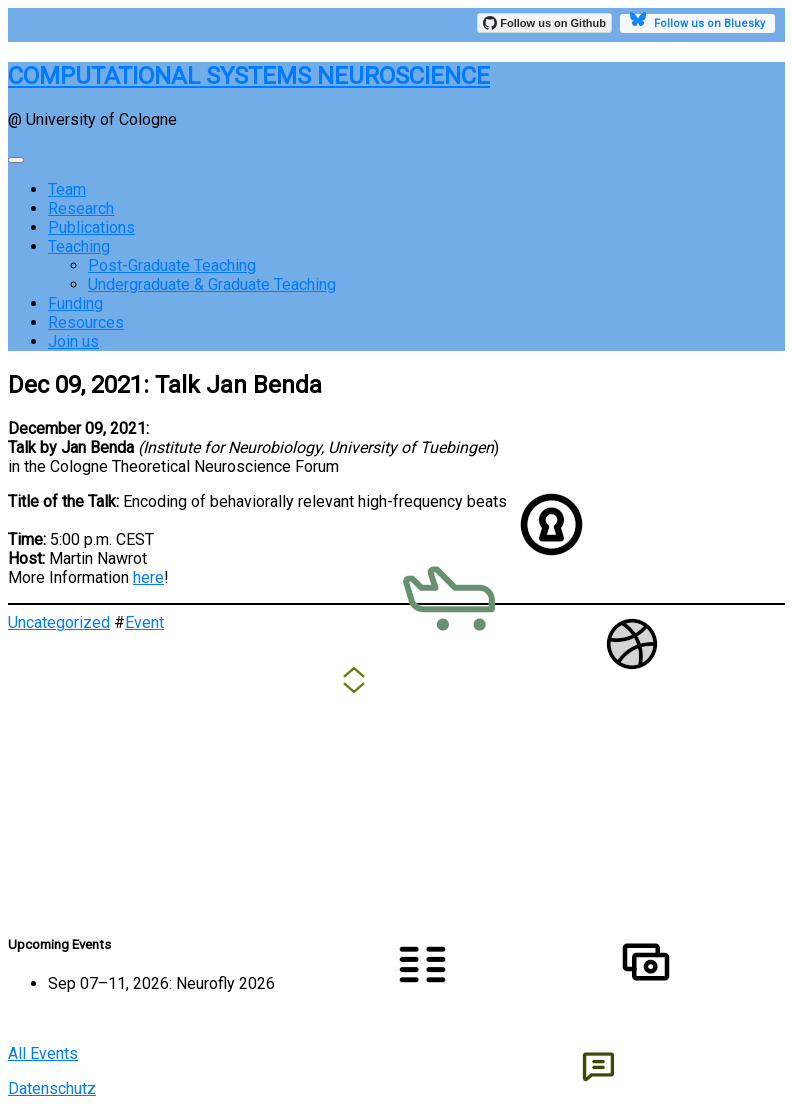 The width and height of the screenshot is (793, 1112). I want to click on access secure or locked content, so click(551, 524).